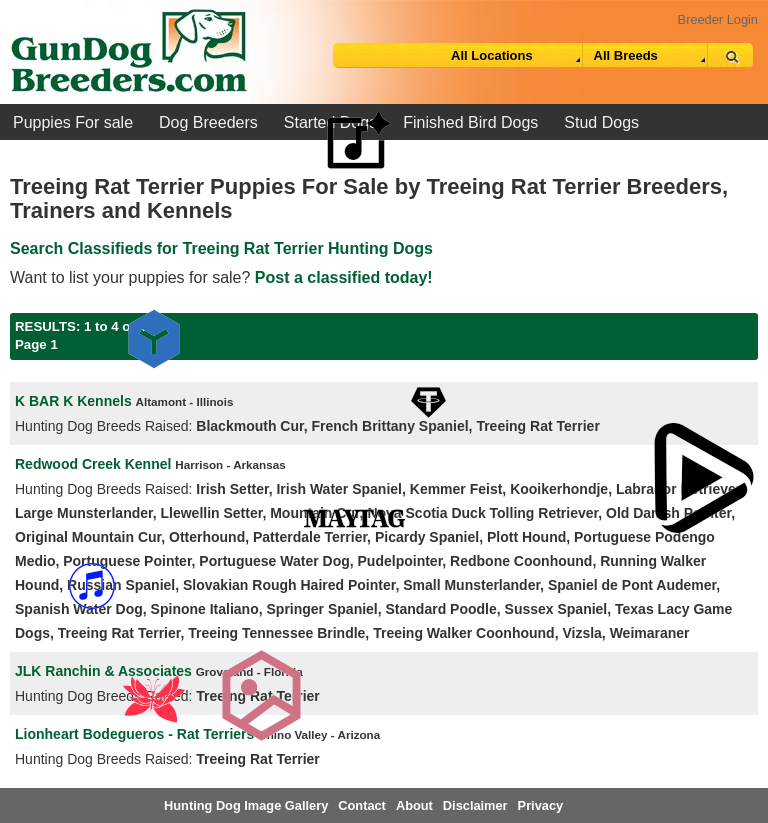  I want to click on open itunes application, so click(92, 586).